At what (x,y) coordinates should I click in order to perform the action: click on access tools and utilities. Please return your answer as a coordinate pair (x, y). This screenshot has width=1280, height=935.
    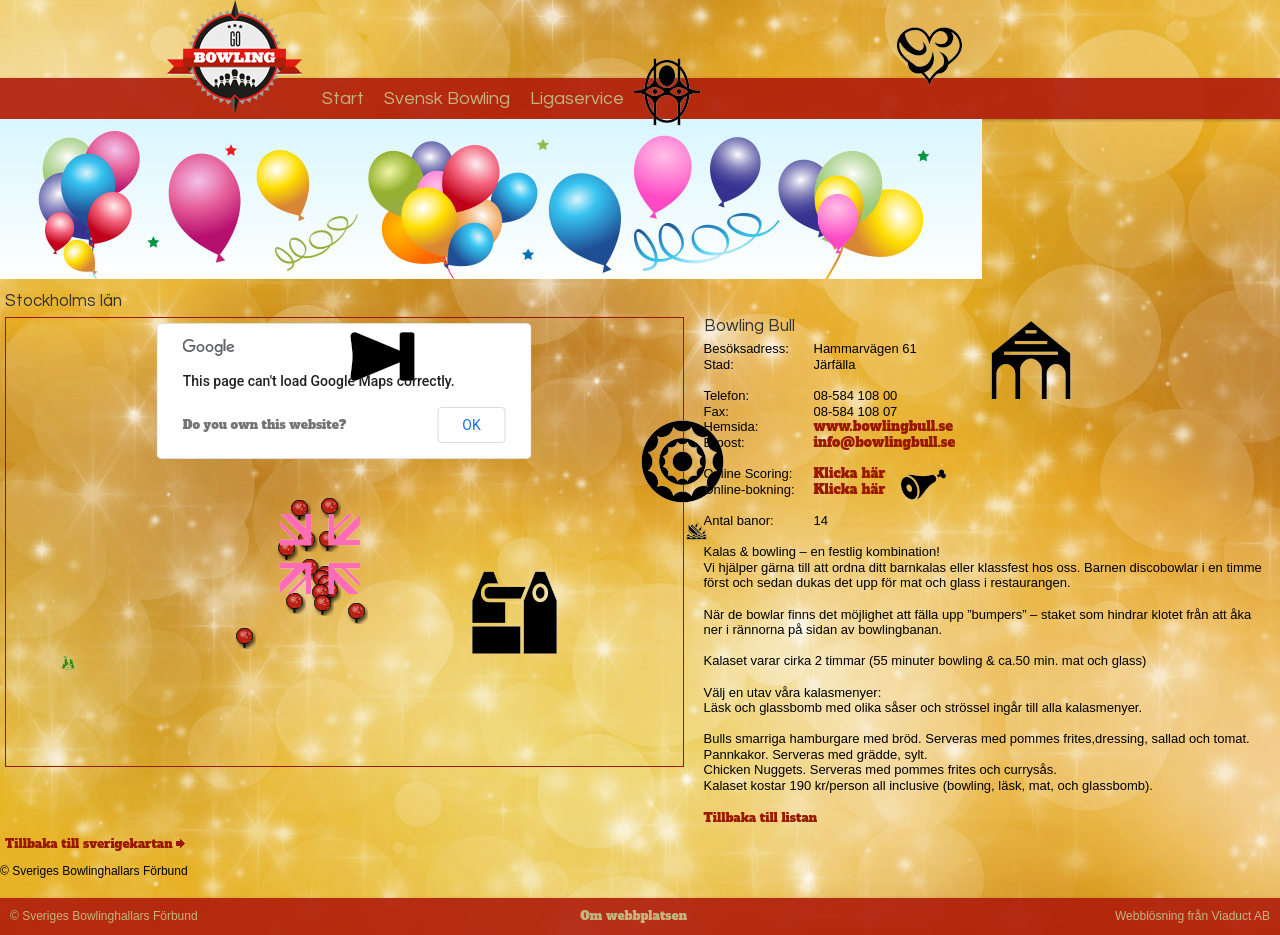
    Looking at the image, I should click on (514, 609).